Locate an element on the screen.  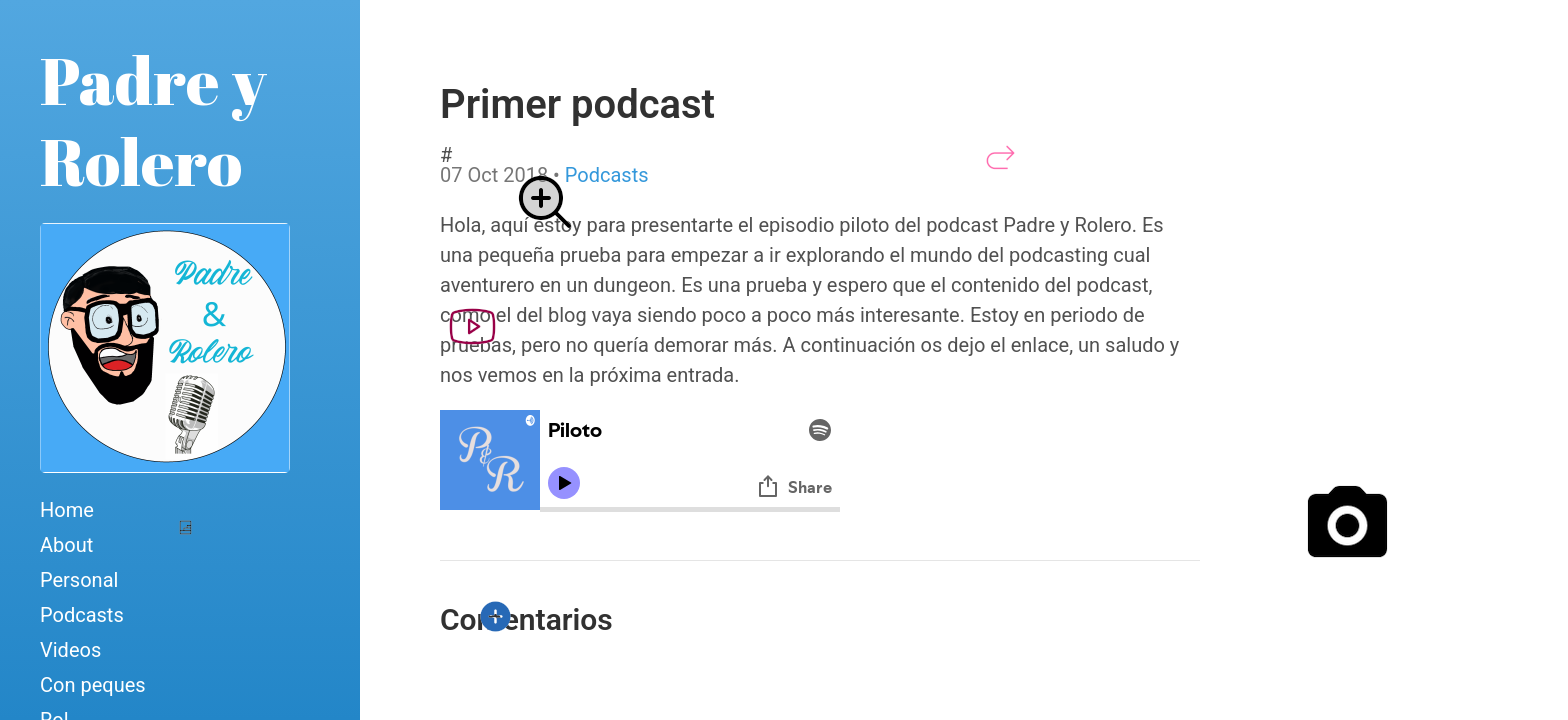
zoom in on content is located at coordinates (545, 202).